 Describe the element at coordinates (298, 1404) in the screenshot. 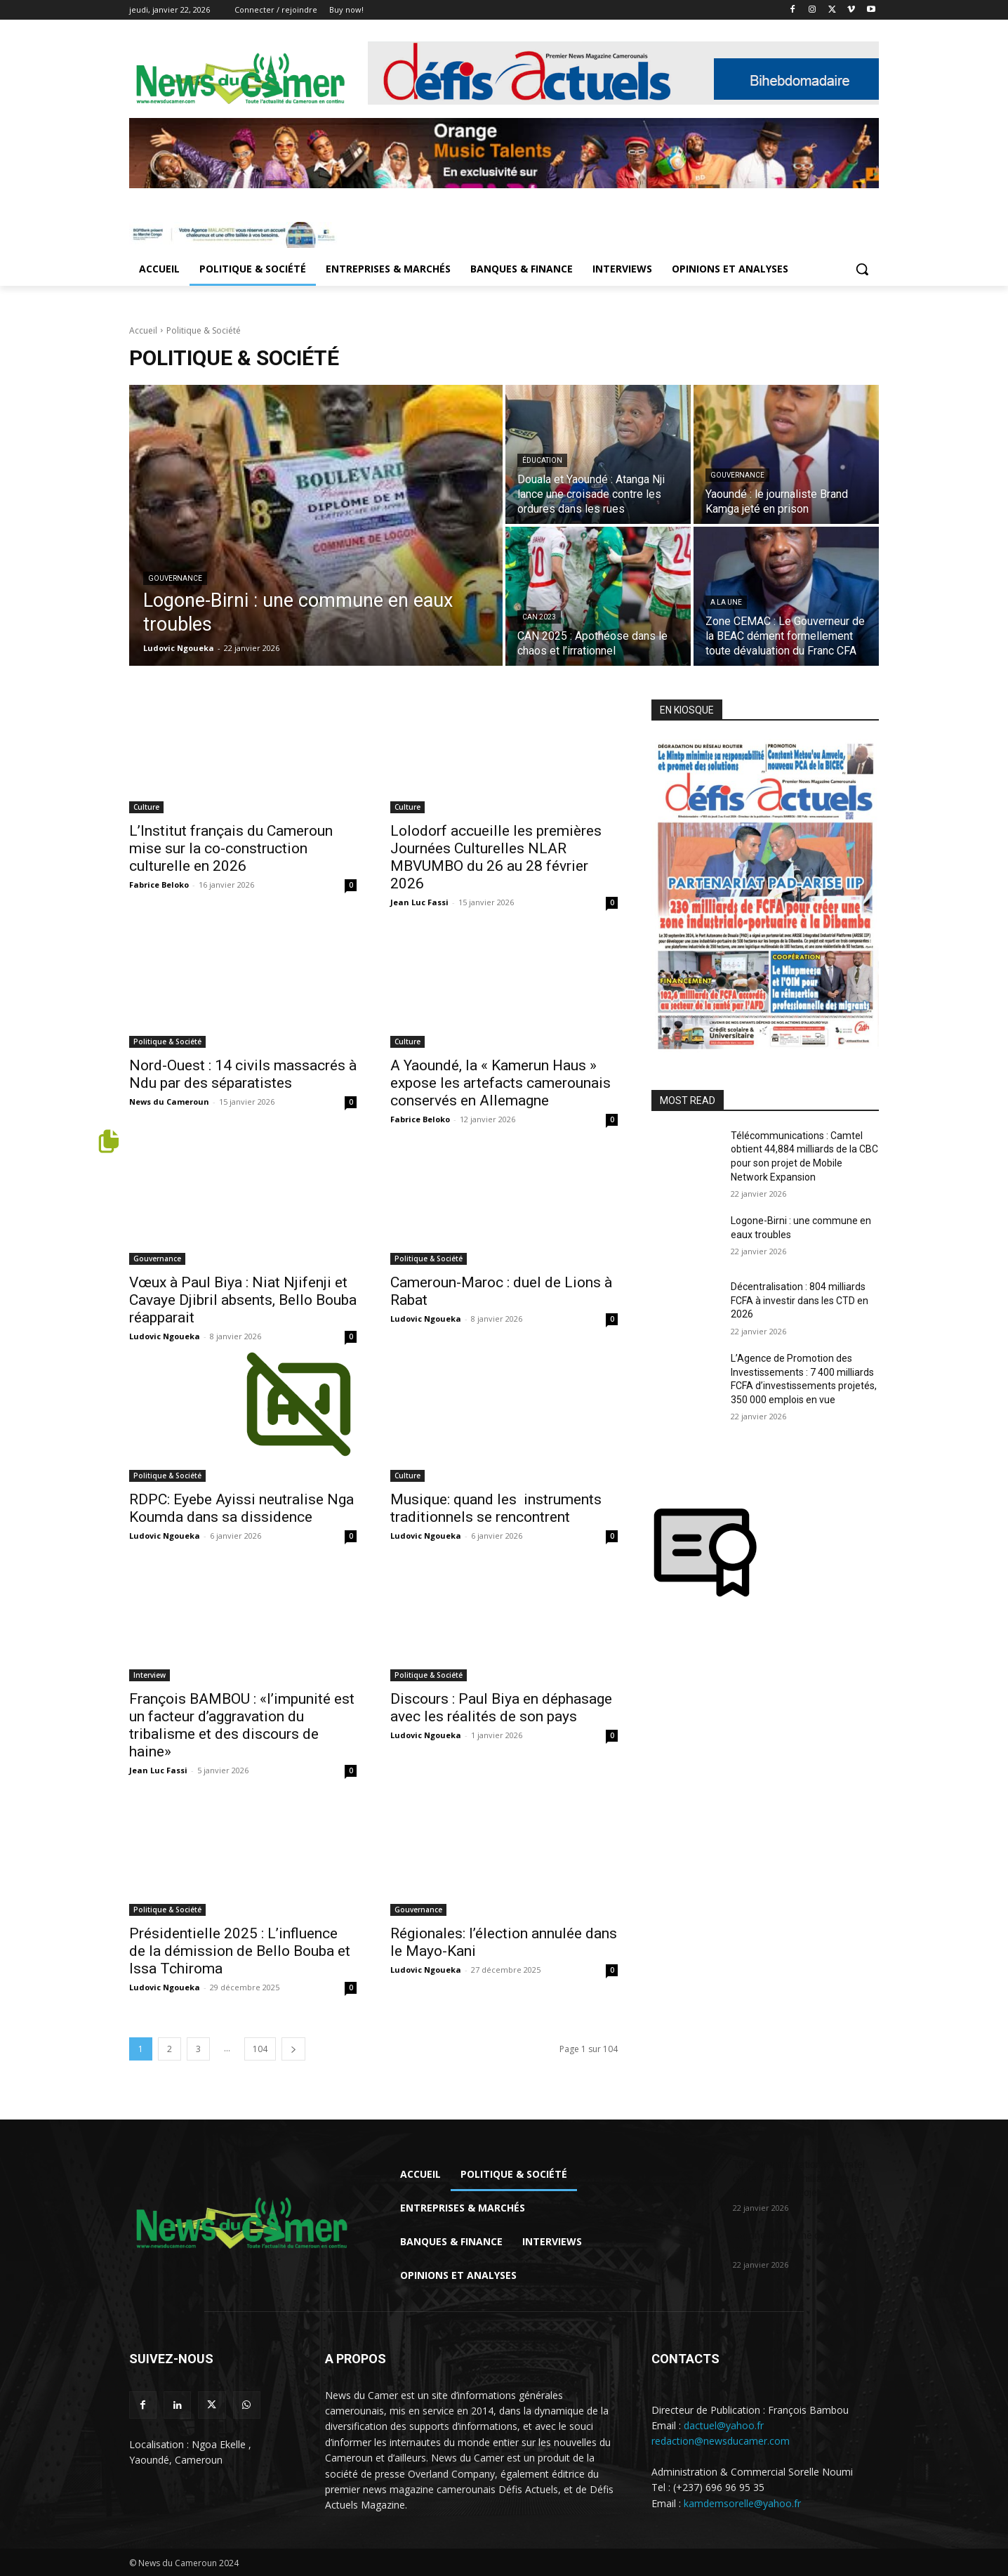

I see `disable advertisements` at that location.